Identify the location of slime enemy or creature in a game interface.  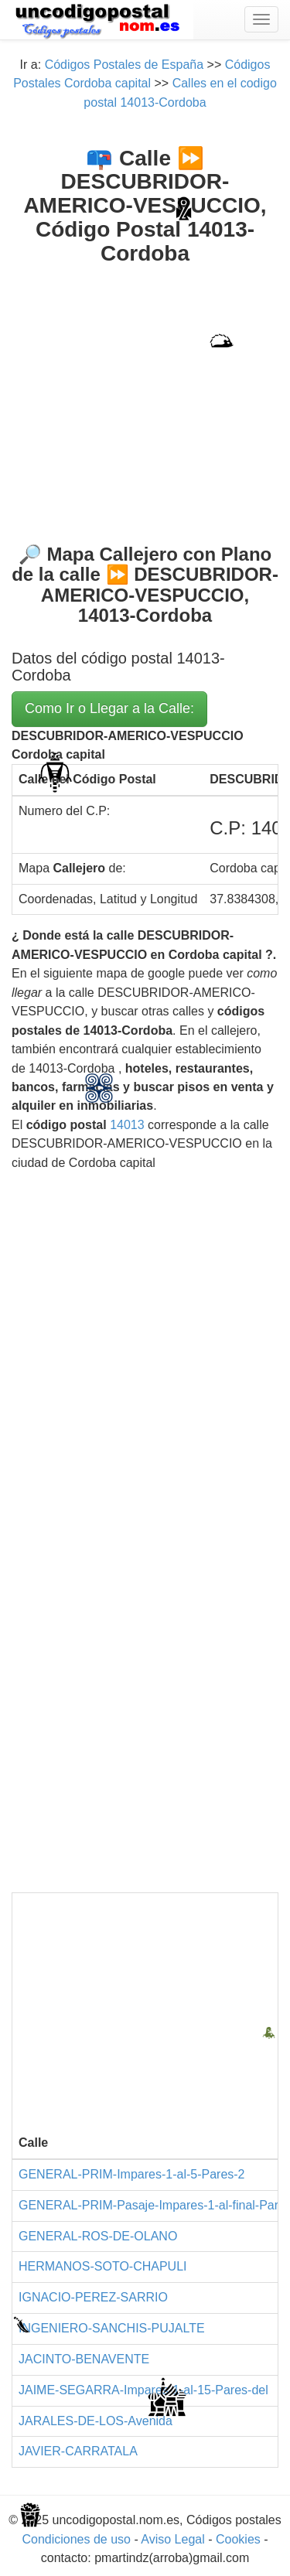
(268, 2032).